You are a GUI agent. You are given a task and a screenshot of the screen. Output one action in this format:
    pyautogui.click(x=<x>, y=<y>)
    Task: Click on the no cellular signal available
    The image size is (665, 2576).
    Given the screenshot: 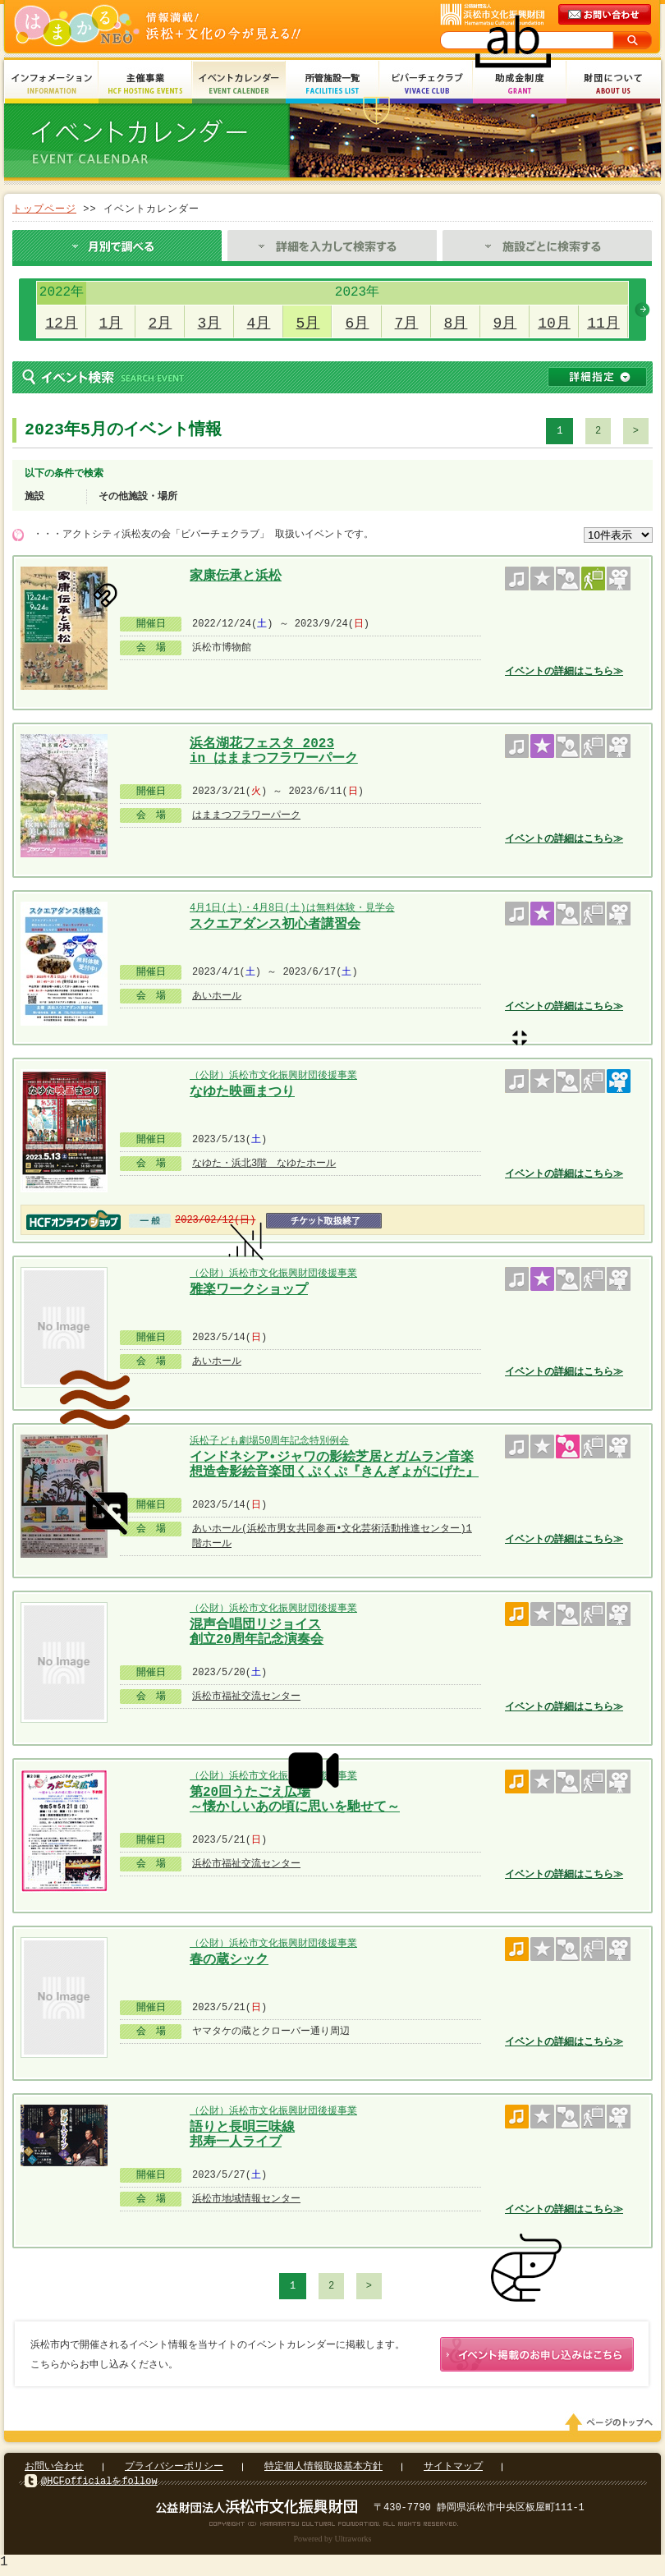 What is the action you would take?
    pyautogui.click(x=246, y=1242)
    